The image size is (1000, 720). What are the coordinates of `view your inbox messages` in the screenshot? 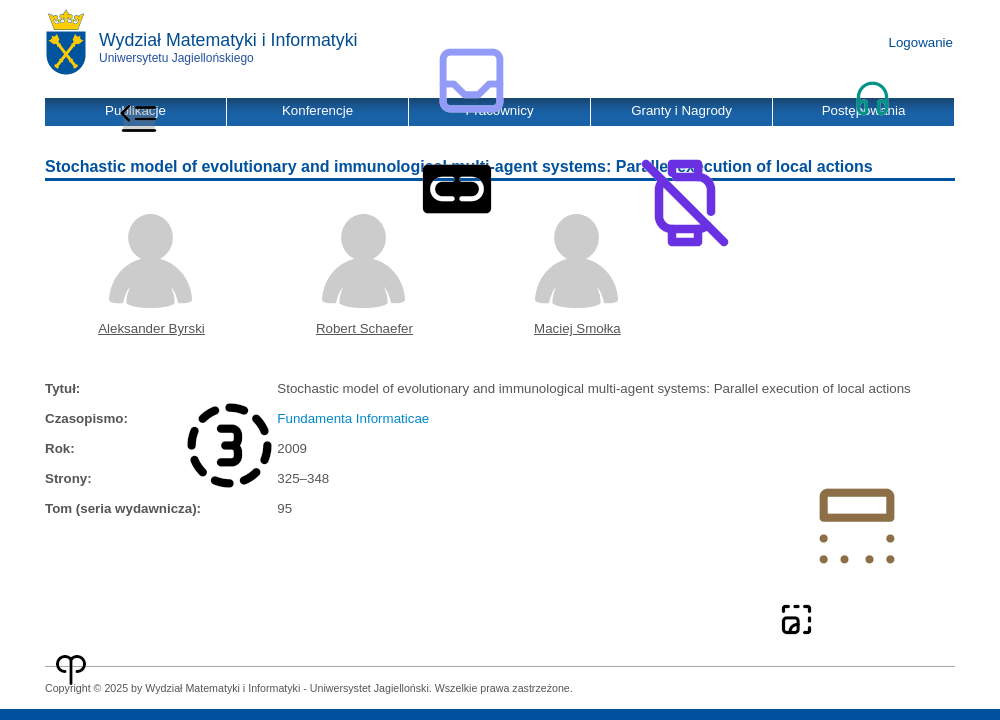 It's located at (471, 80).